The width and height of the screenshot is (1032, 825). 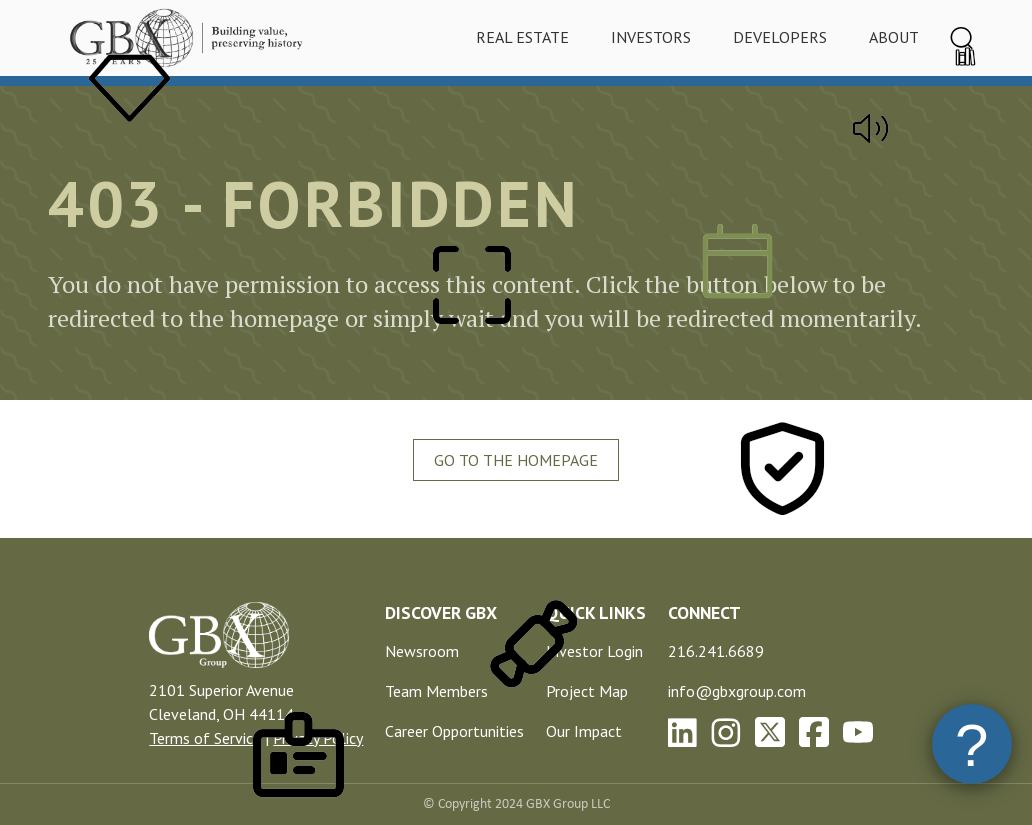 What do you see at coordinates (129, 86) in the screenshot?
I see `indicates ruby programming language` at bounding box center [129, 86].